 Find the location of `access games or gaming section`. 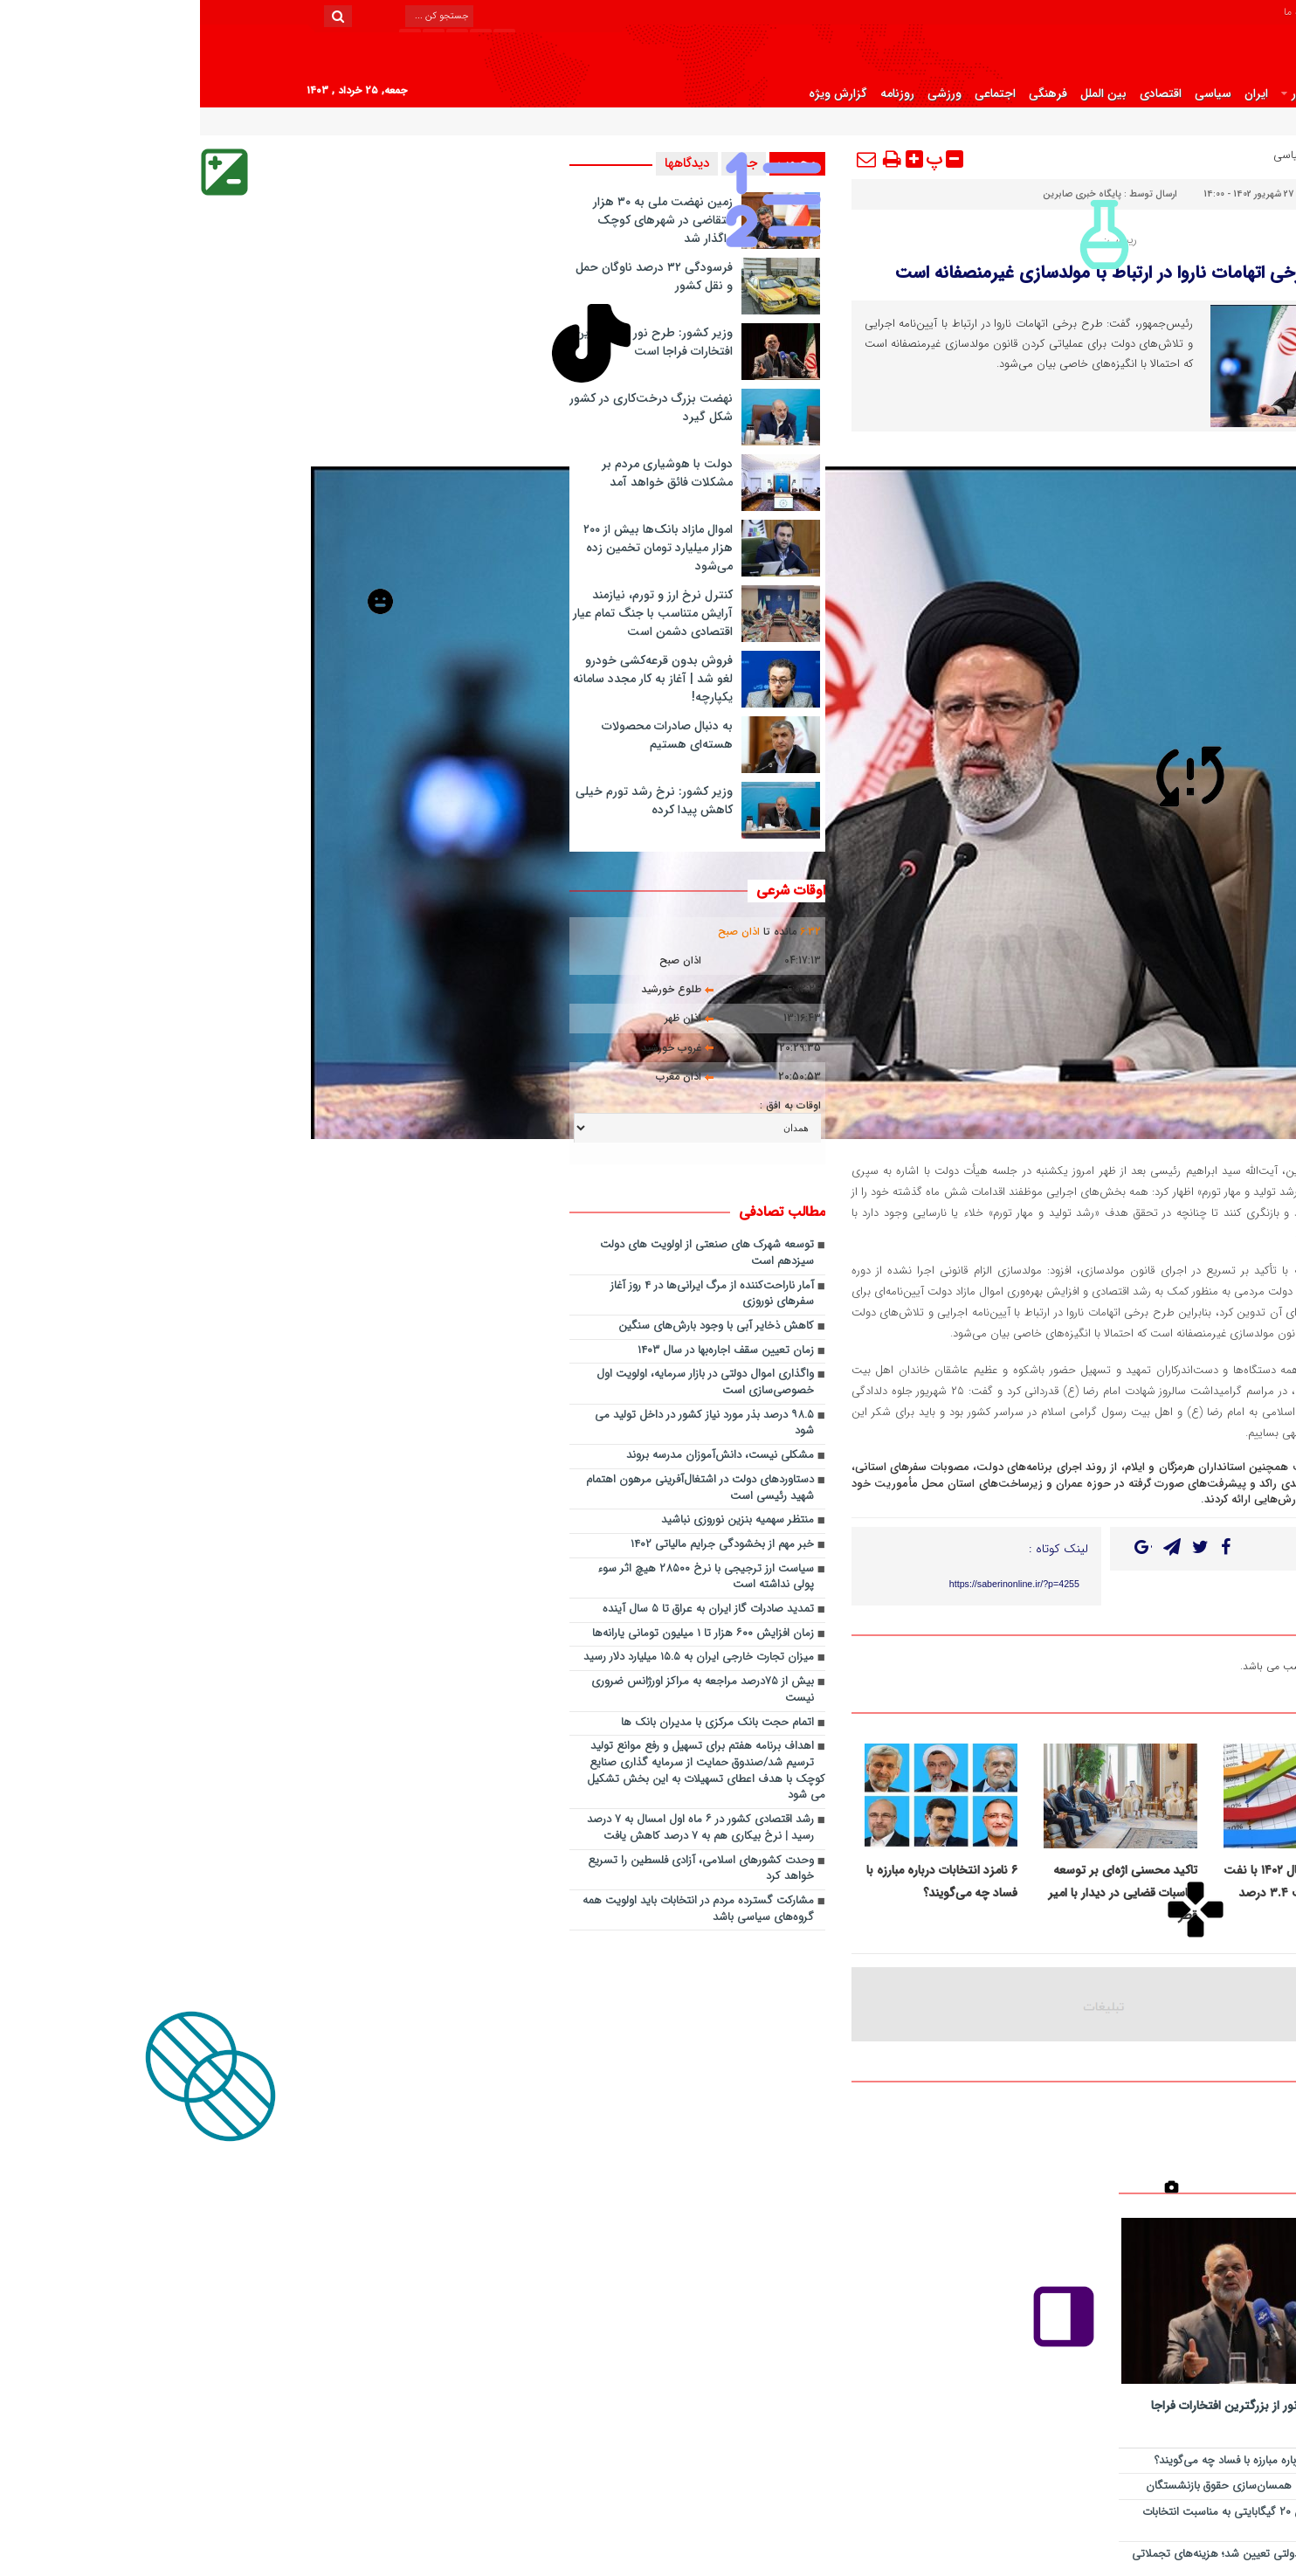

access games or gaming section is located at coordinates (1196, 1910).